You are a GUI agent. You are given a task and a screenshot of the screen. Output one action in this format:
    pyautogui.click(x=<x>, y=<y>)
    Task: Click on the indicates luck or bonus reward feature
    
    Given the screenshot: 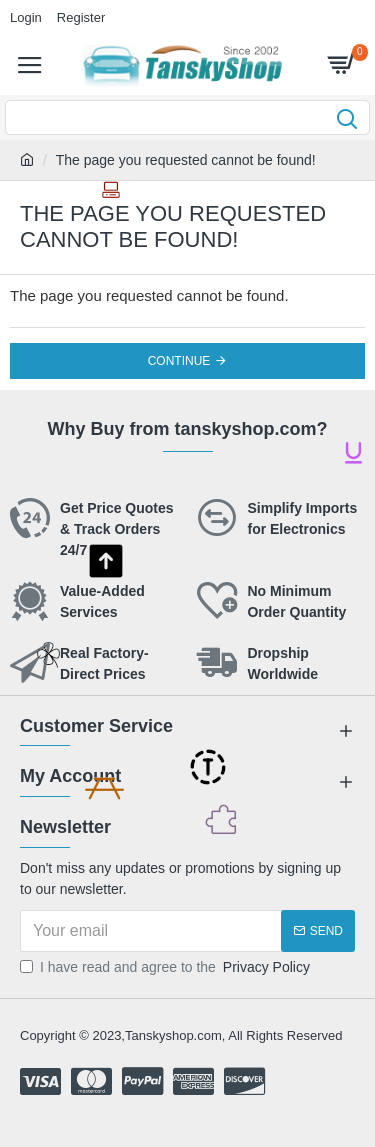 What is the action you would take?
    pyautogui.click(x=48, y=654)
    